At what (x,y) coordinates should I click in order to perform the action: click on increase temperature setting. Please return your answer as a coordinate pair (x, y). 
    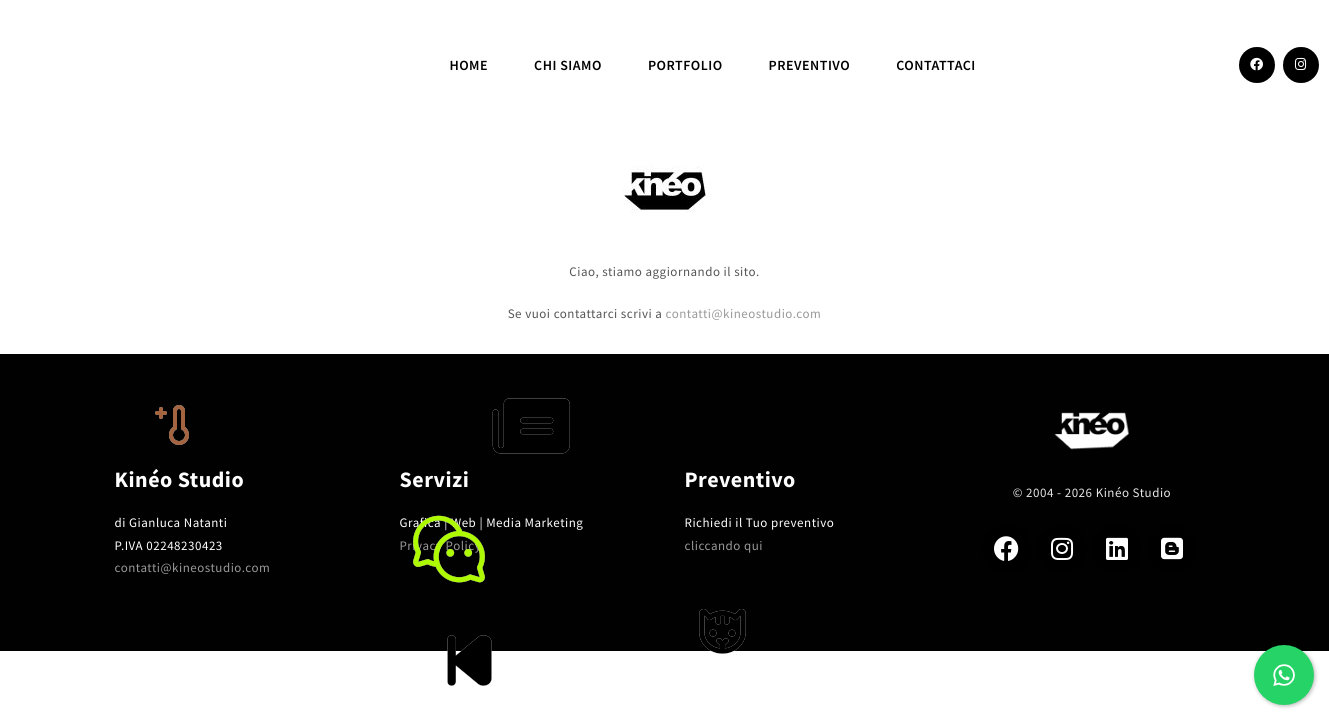
    Looking at the image, I should click on (175, 425).